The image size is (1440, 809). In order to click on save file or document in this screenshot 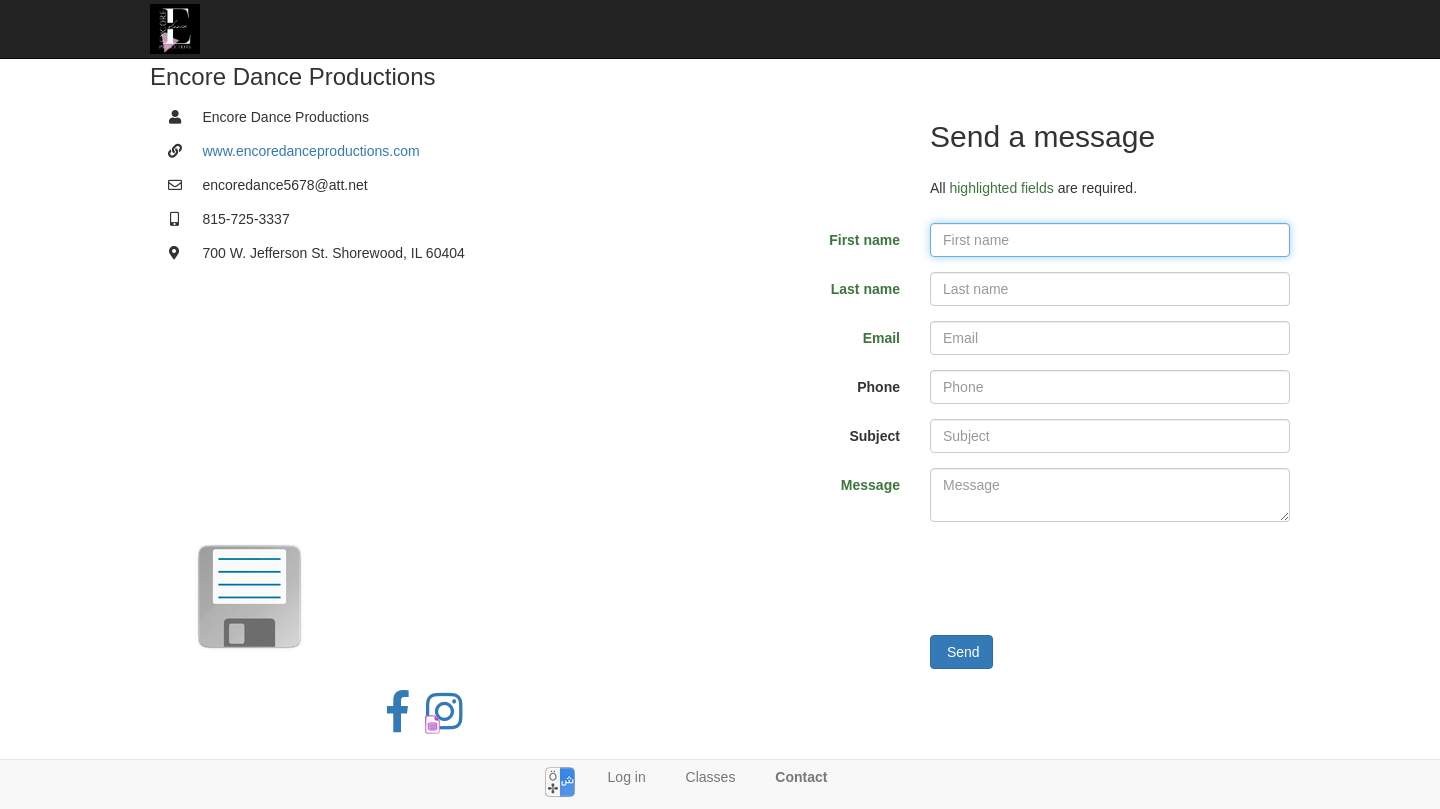, I will do `click(249, 596)`.